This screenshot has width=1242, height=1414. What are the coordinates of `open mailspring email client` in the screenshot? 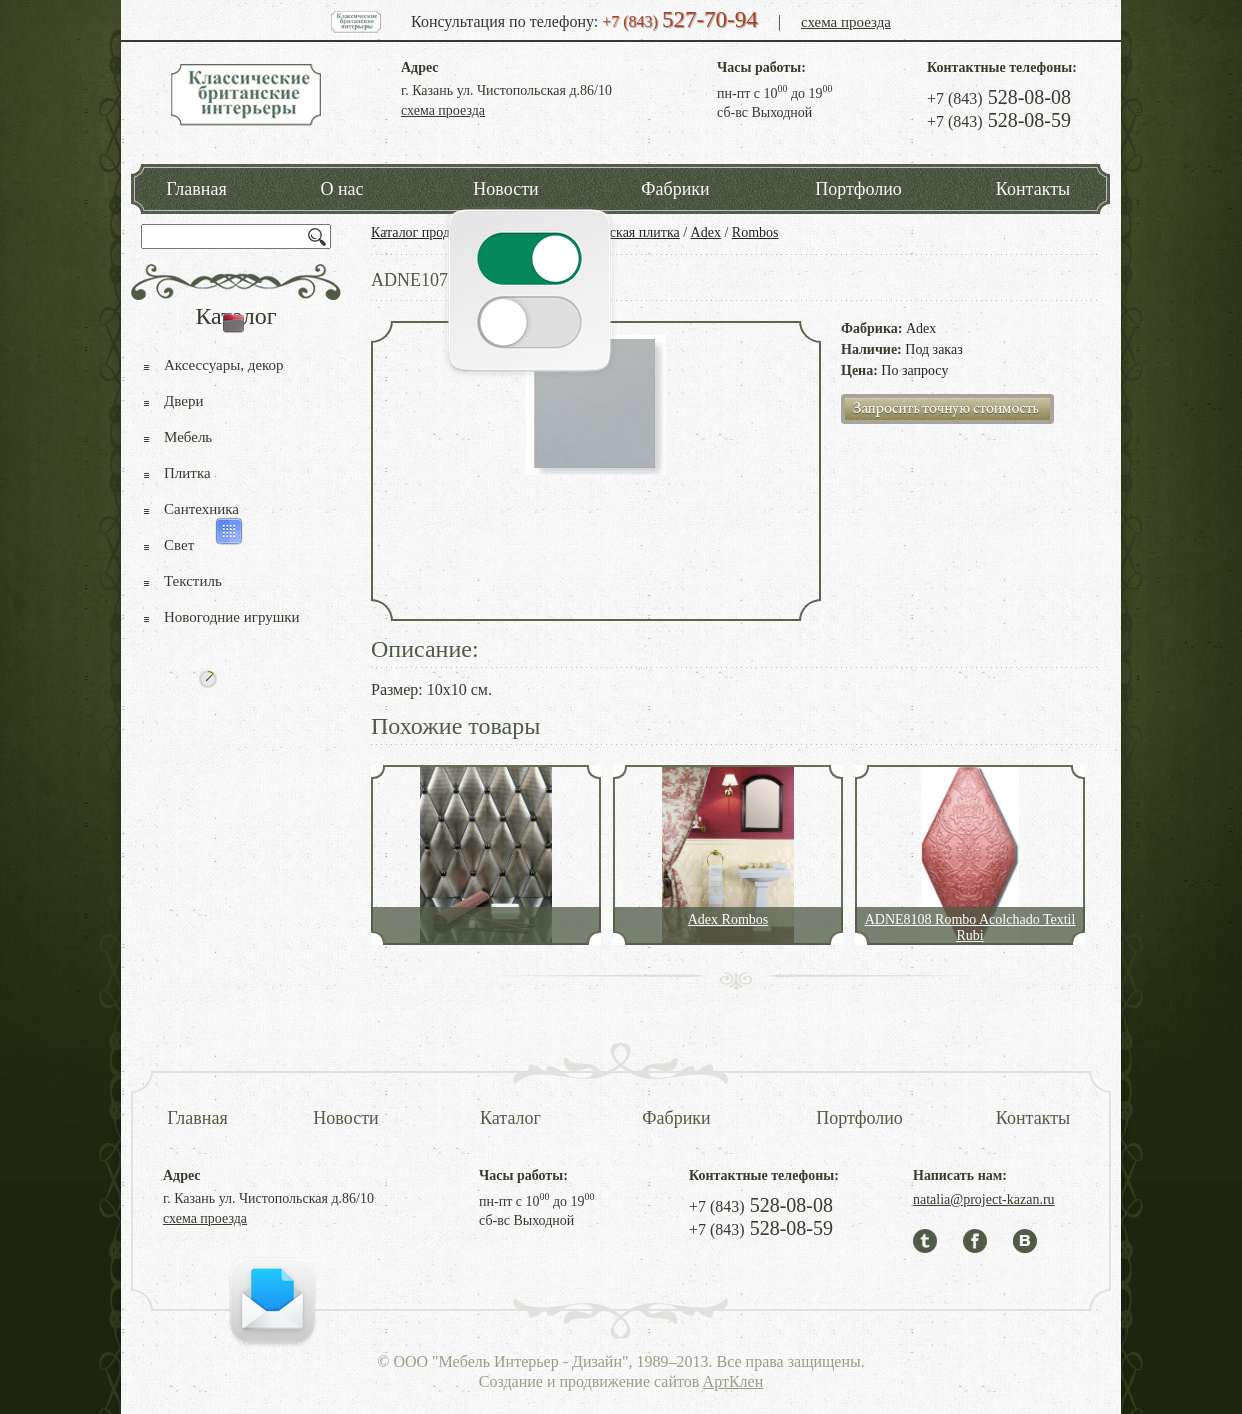 It's located at (272, 1300).